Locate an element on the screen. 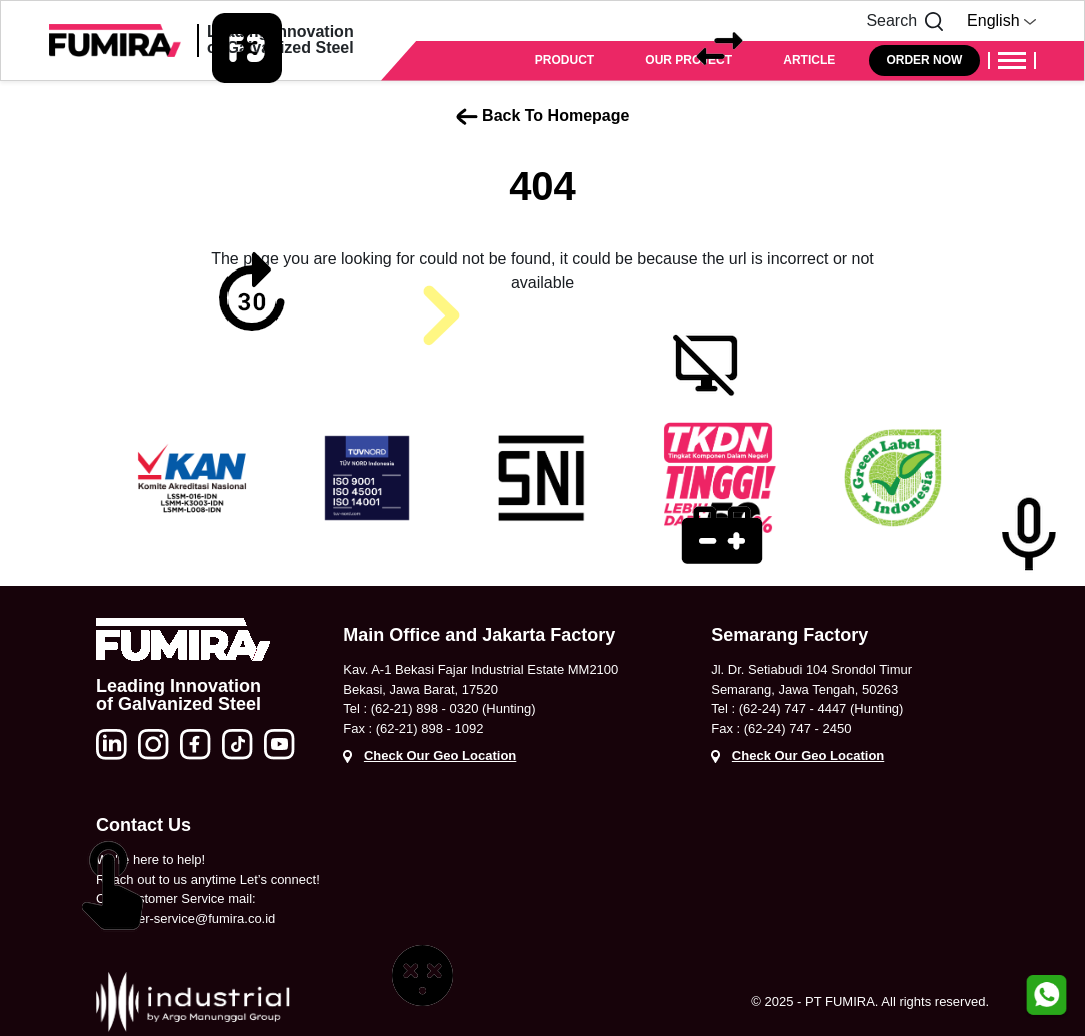 Image resolution: width=1085 pixels, height=1036 pixels. skip forward 30 seconds is located at coordinates (252, 294).